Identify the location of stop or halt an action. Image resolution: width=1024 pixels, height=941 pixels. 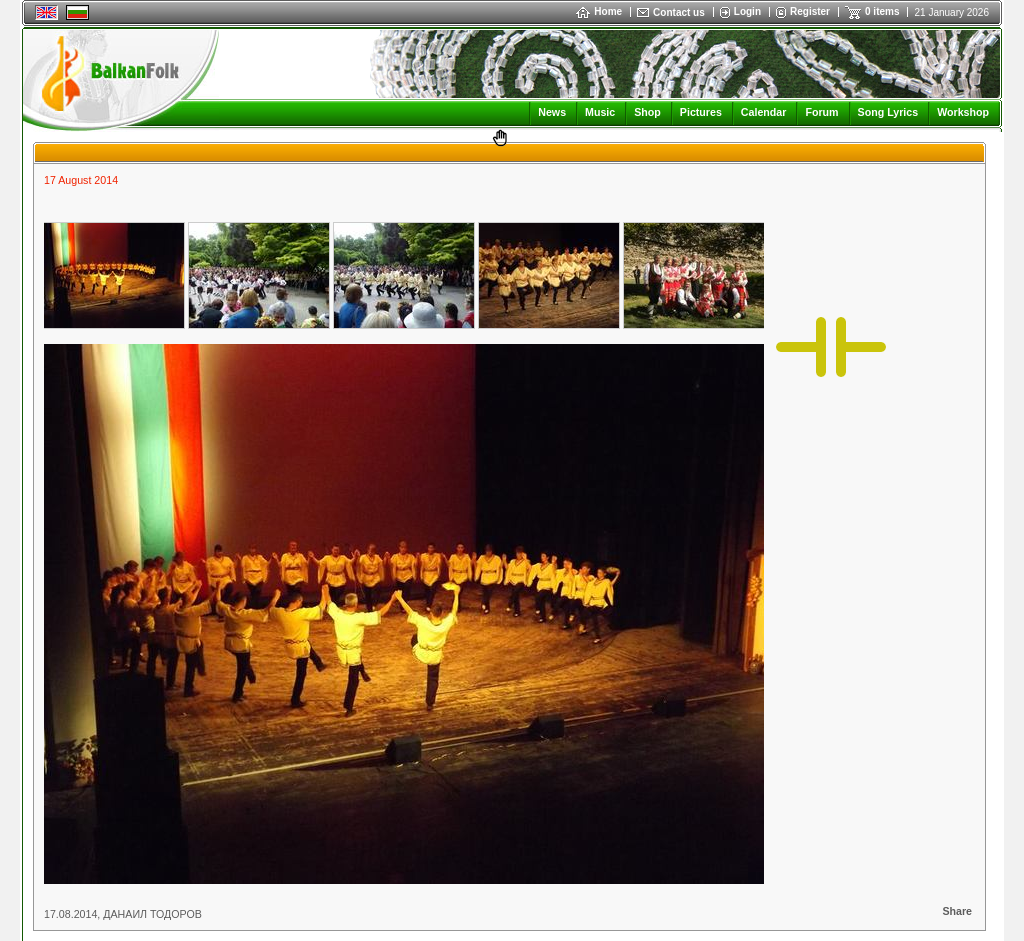
(500, 138).